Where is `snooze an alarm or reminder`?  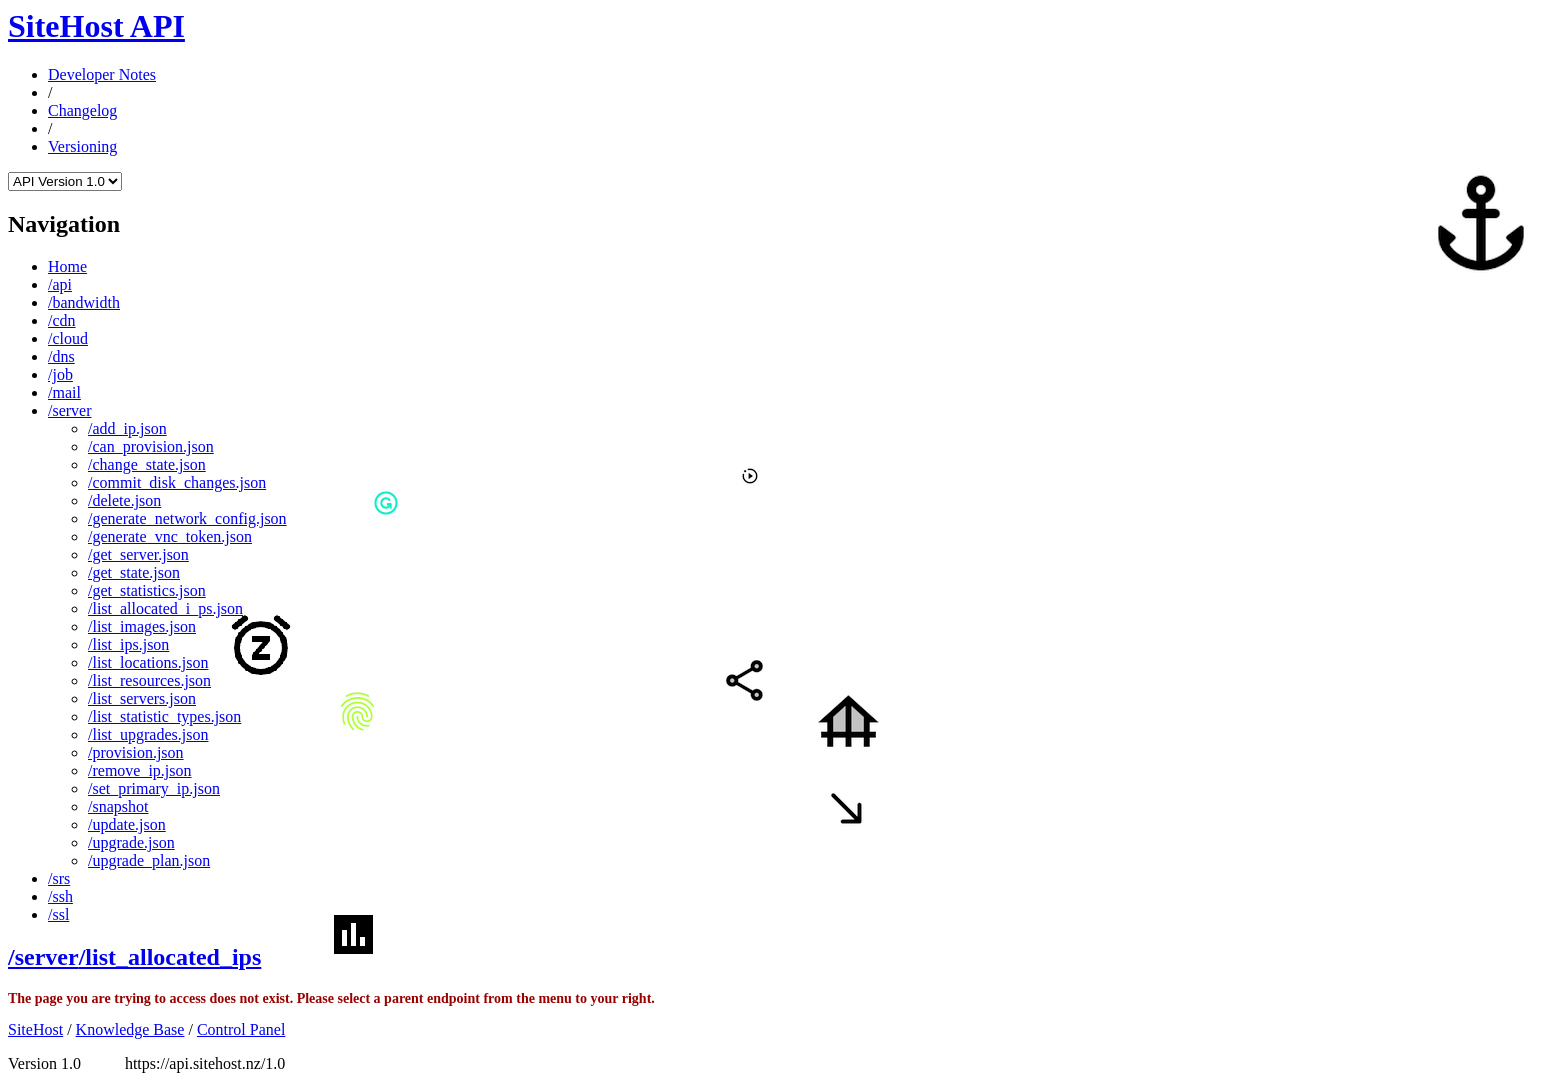 snooze an alarm or reminder is located at coordinates (261, 645).